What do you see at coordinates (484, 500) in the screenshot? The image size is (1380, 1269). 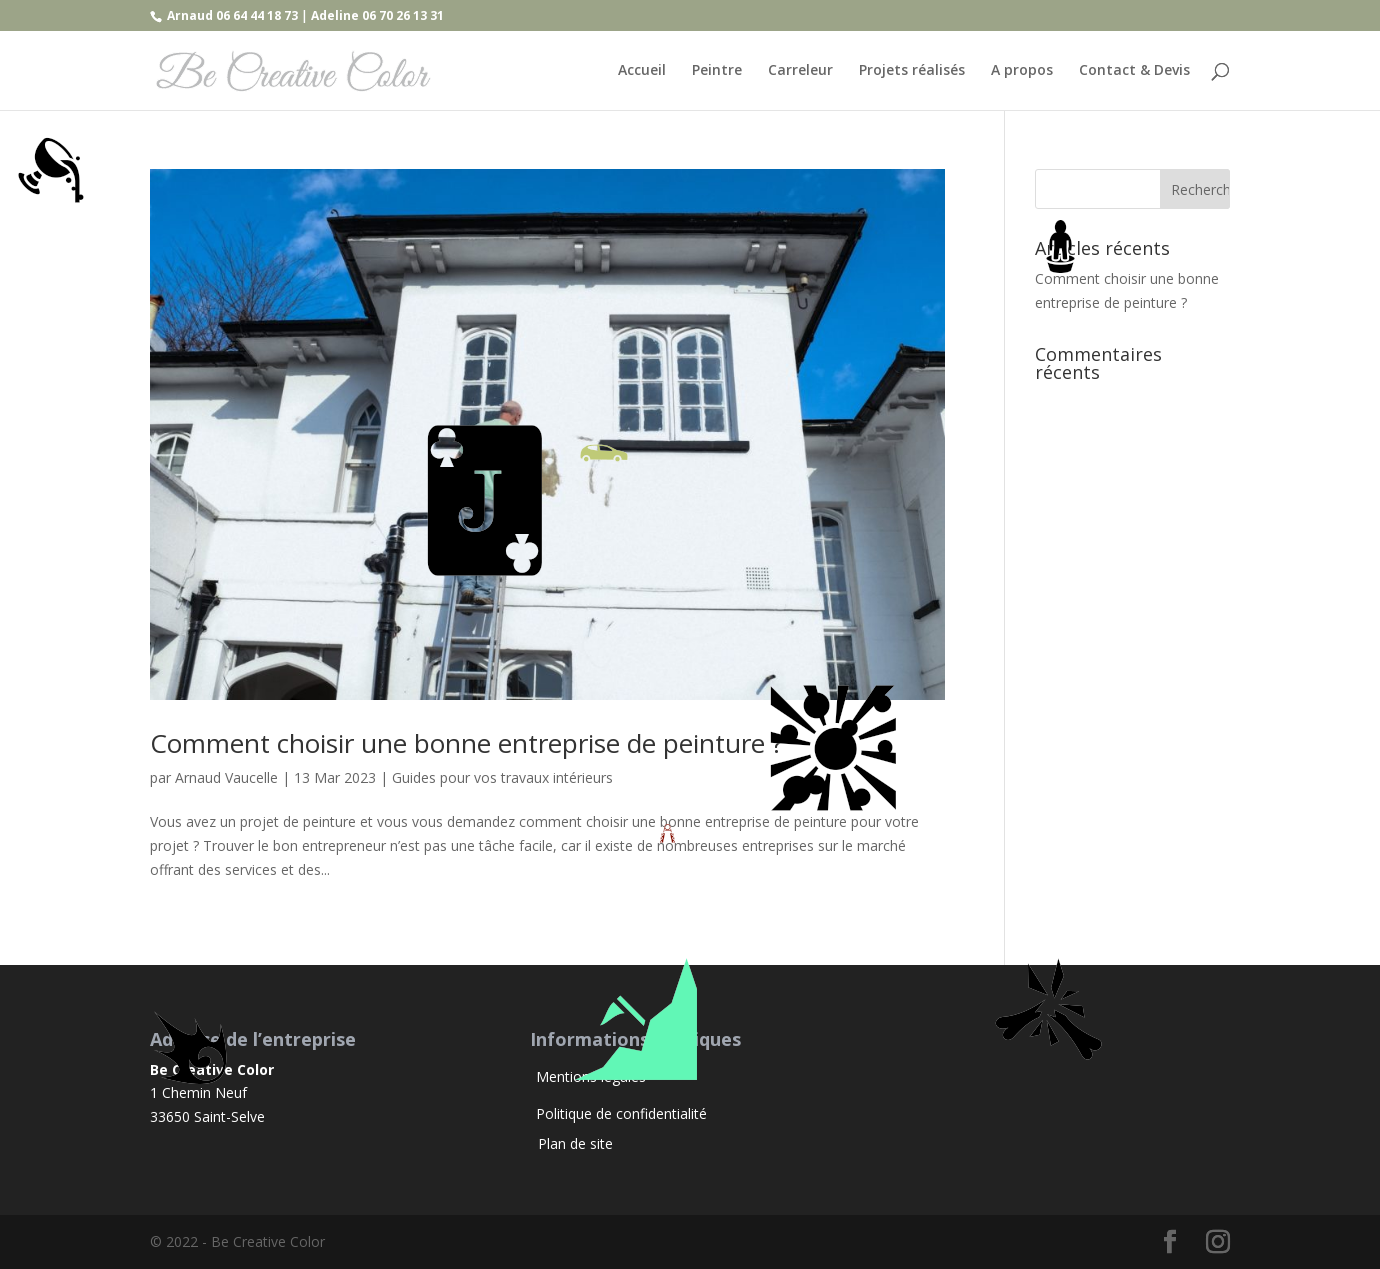 I see `jack of clubs playing card` at bounding box center [484, 500].